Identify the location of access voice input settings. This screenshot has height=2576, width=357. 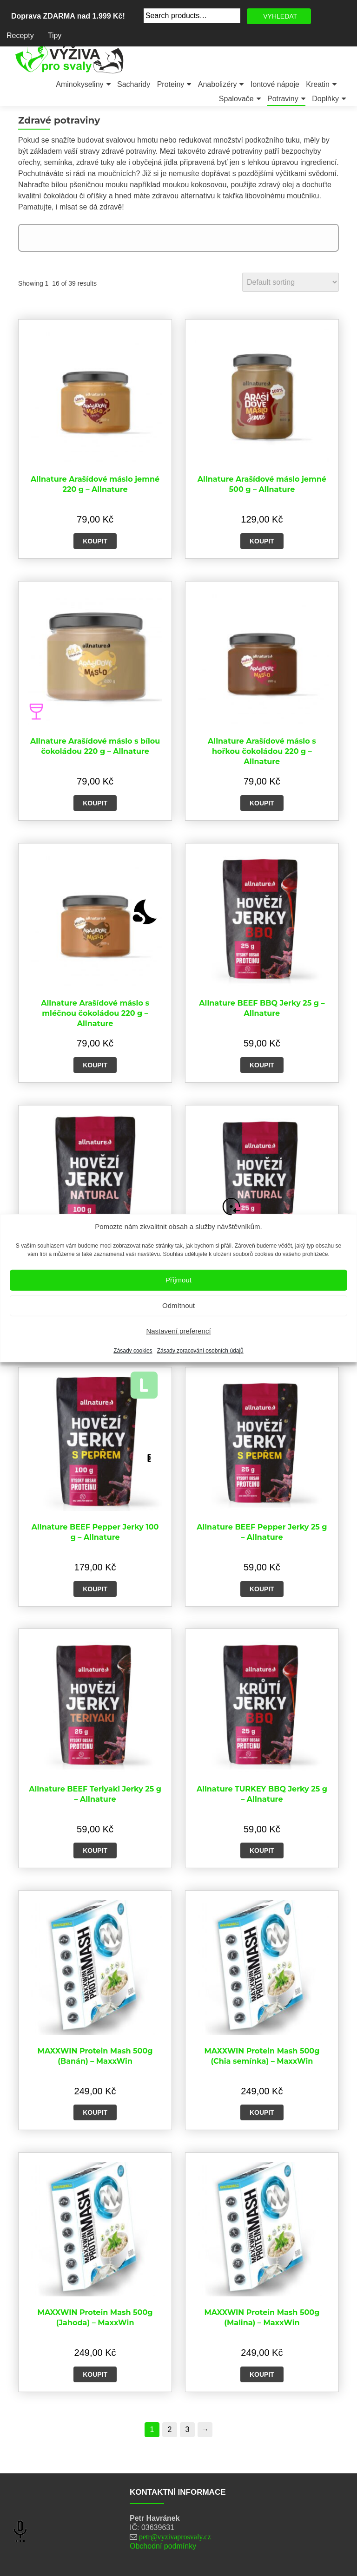
(20, 2530).